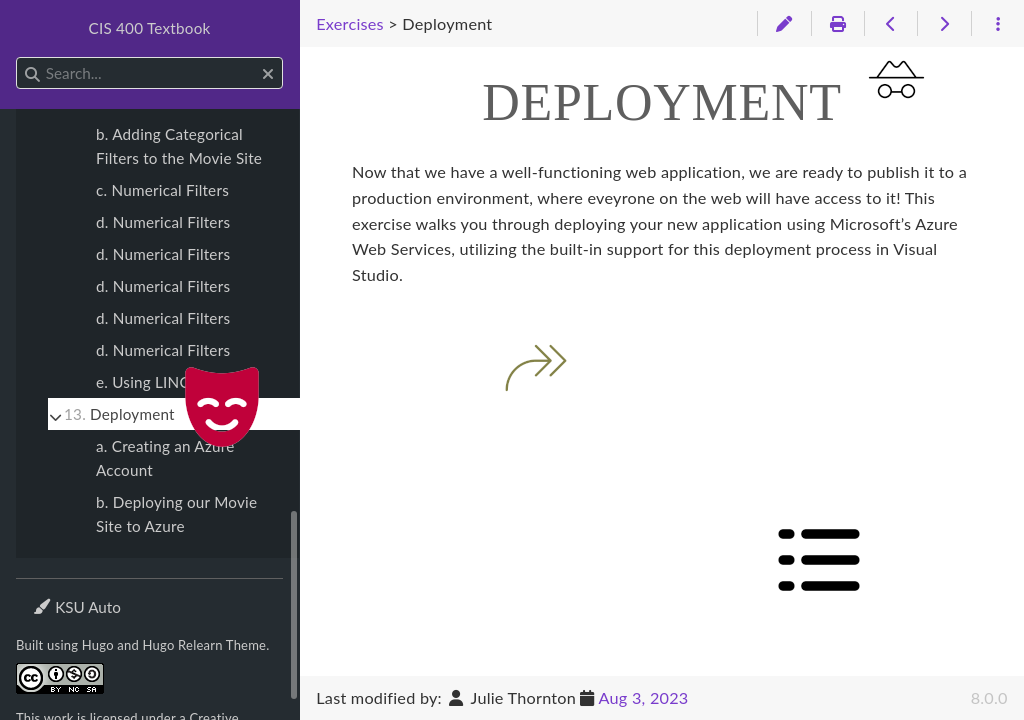 This screenshot has width=1024, height=720. What do you see at coordinates (536, 368) in the screenshot?
I see `forward or share content multiple times` at bounding box center [536, 368].